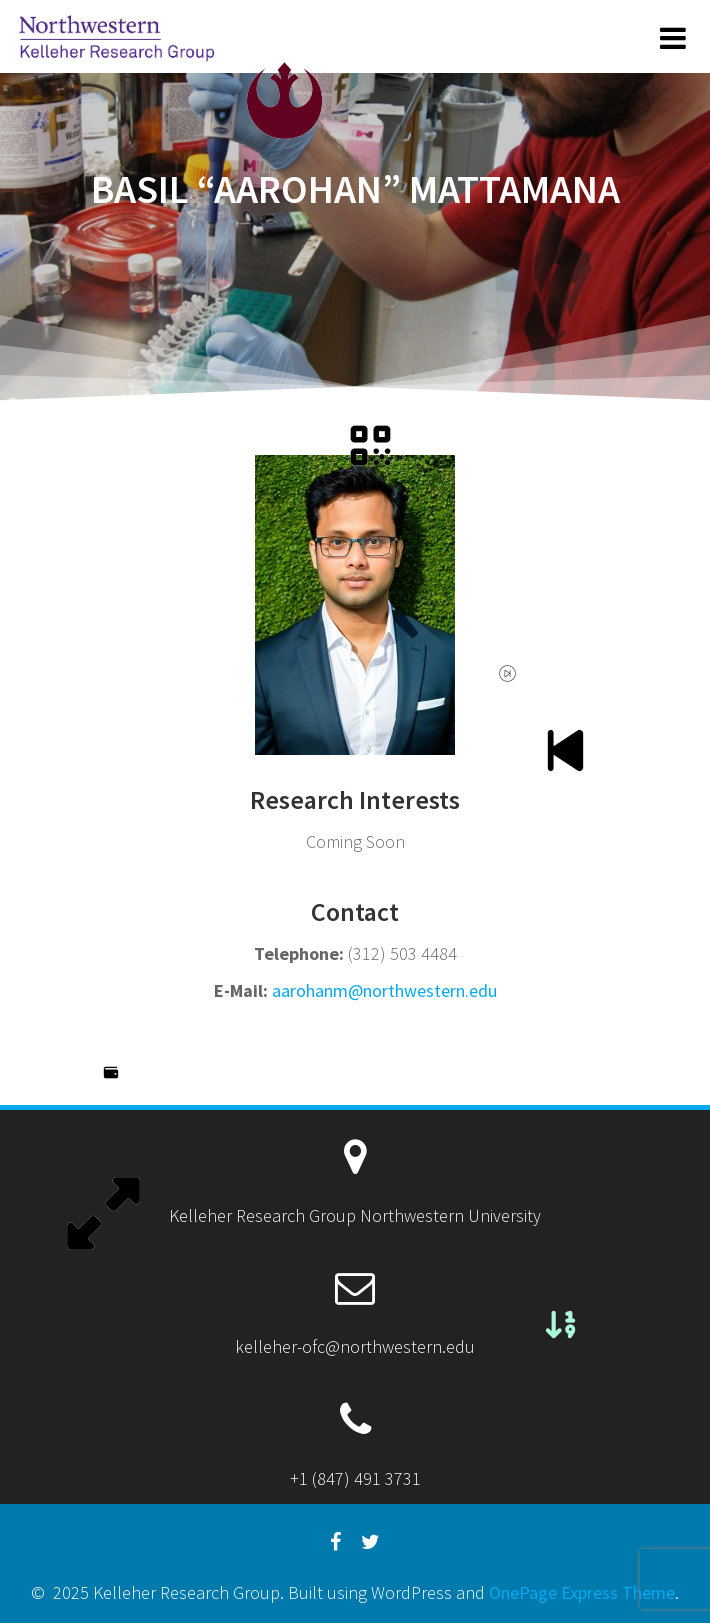  Describe the element at coordinates (284, 100) in the screenshot. I see `Star Wars Rebel Alliance logo` at that location.